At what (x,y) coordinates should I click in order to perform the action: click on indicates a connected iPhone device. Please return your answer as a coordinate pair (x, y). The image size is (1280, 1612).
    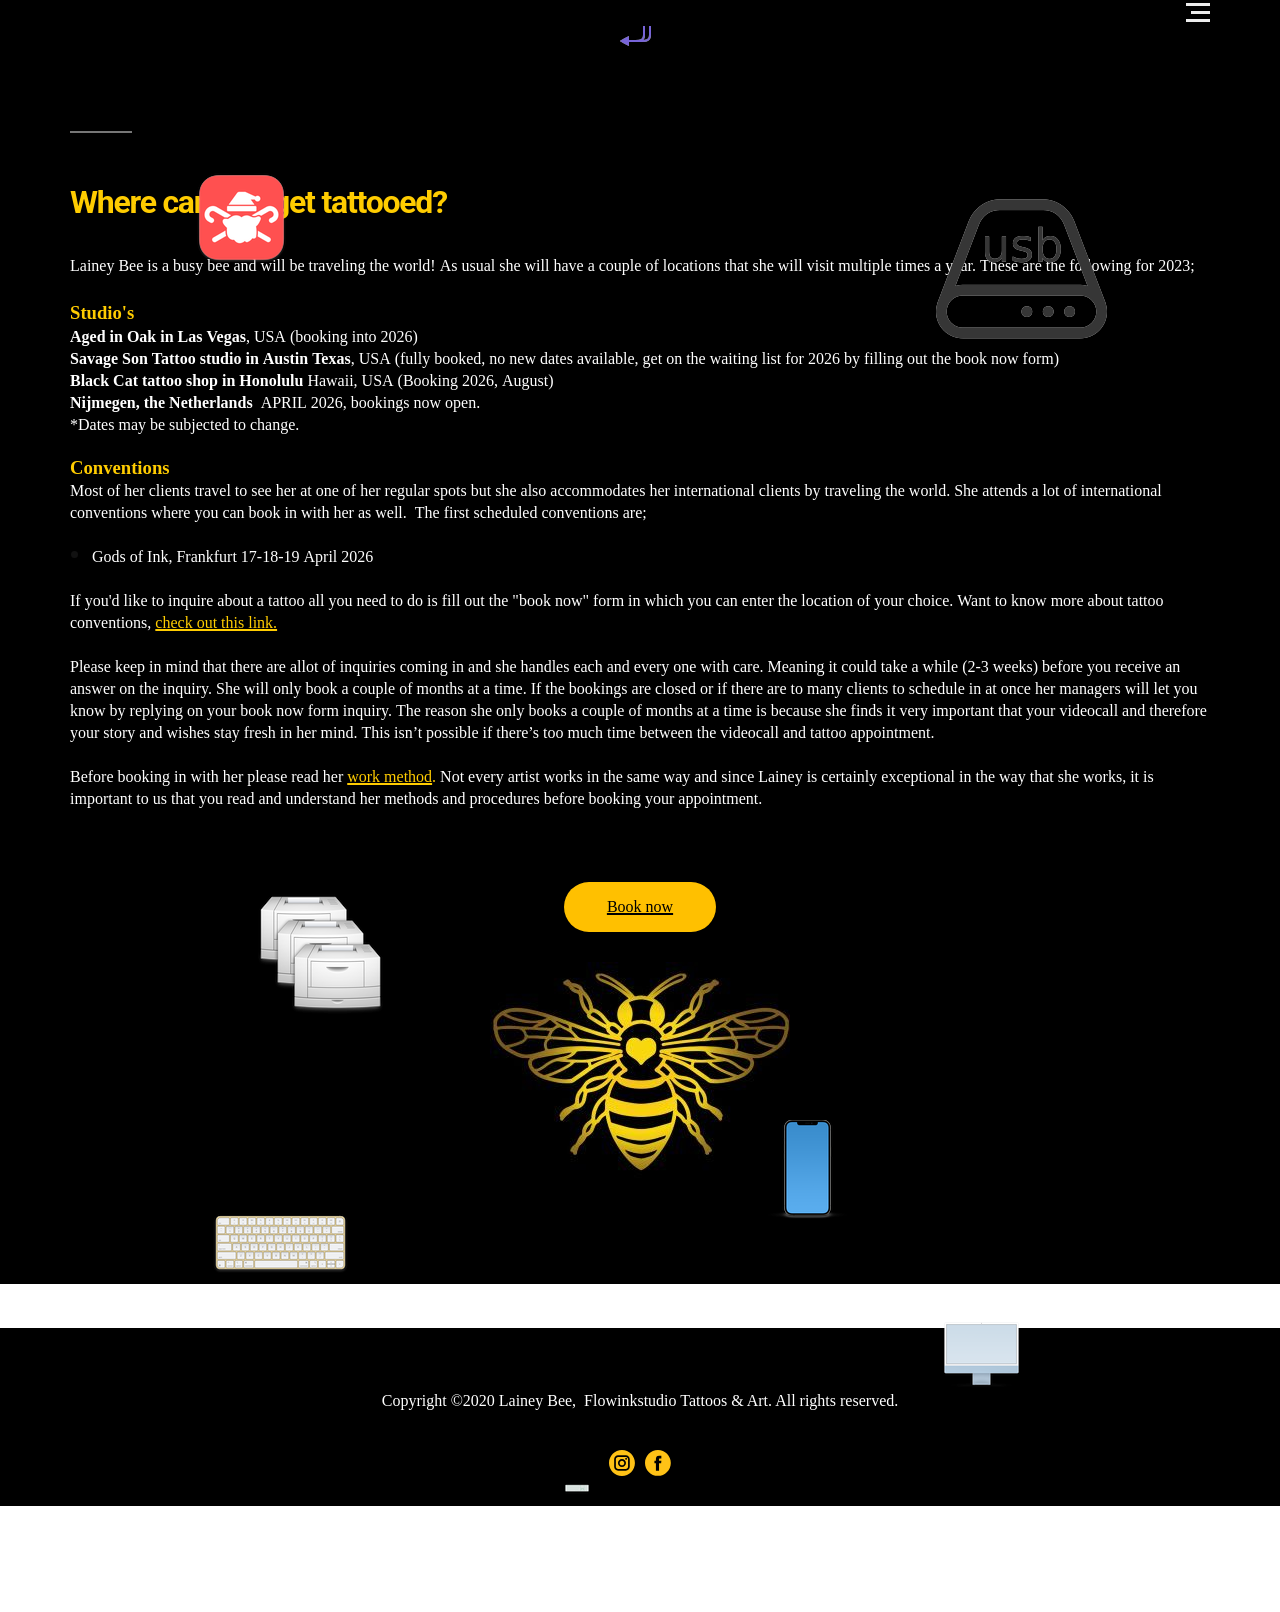
    Looking at the image, I should click on (807, 1169).